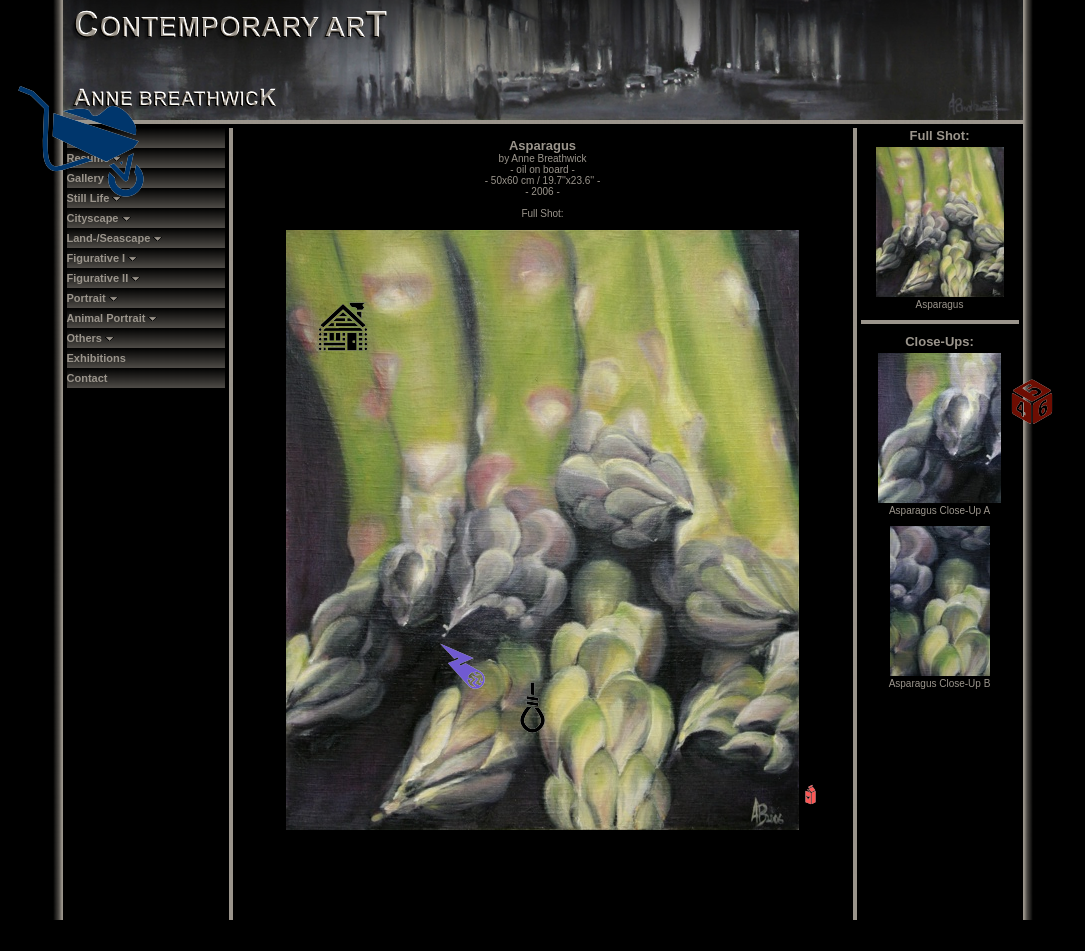 The image size is (1085, 951). I want to click on milk or dairy product item in a game inventory, so click(810, 794).